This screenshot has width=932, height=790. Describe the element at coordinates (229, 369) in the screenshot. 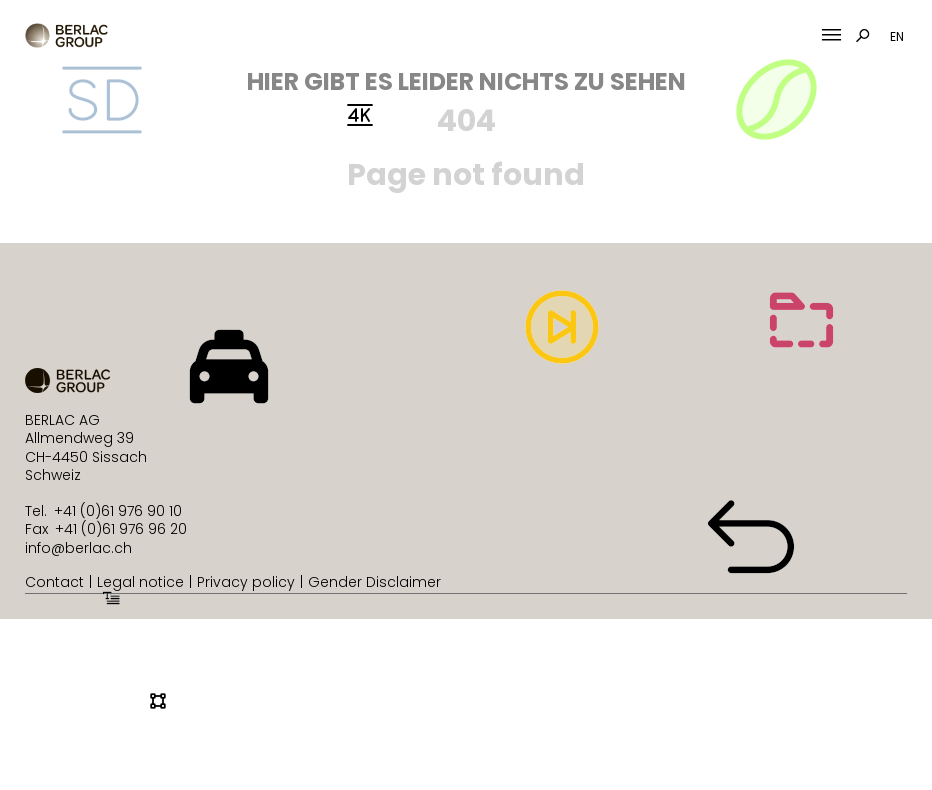

I see `request a taxi or cab ride` at that location.